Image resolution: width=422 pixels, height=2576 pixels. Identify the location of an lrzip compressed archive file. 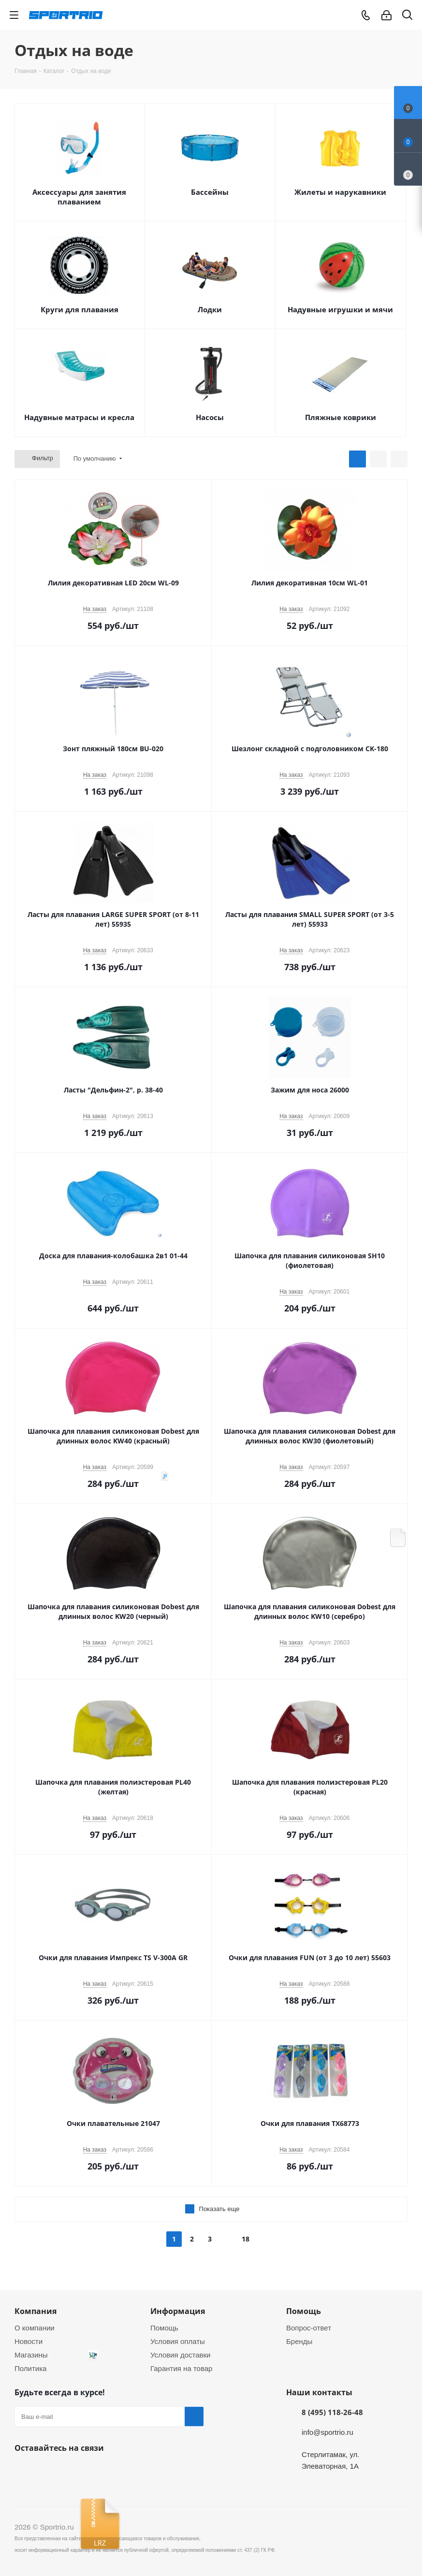
(100, 2525).